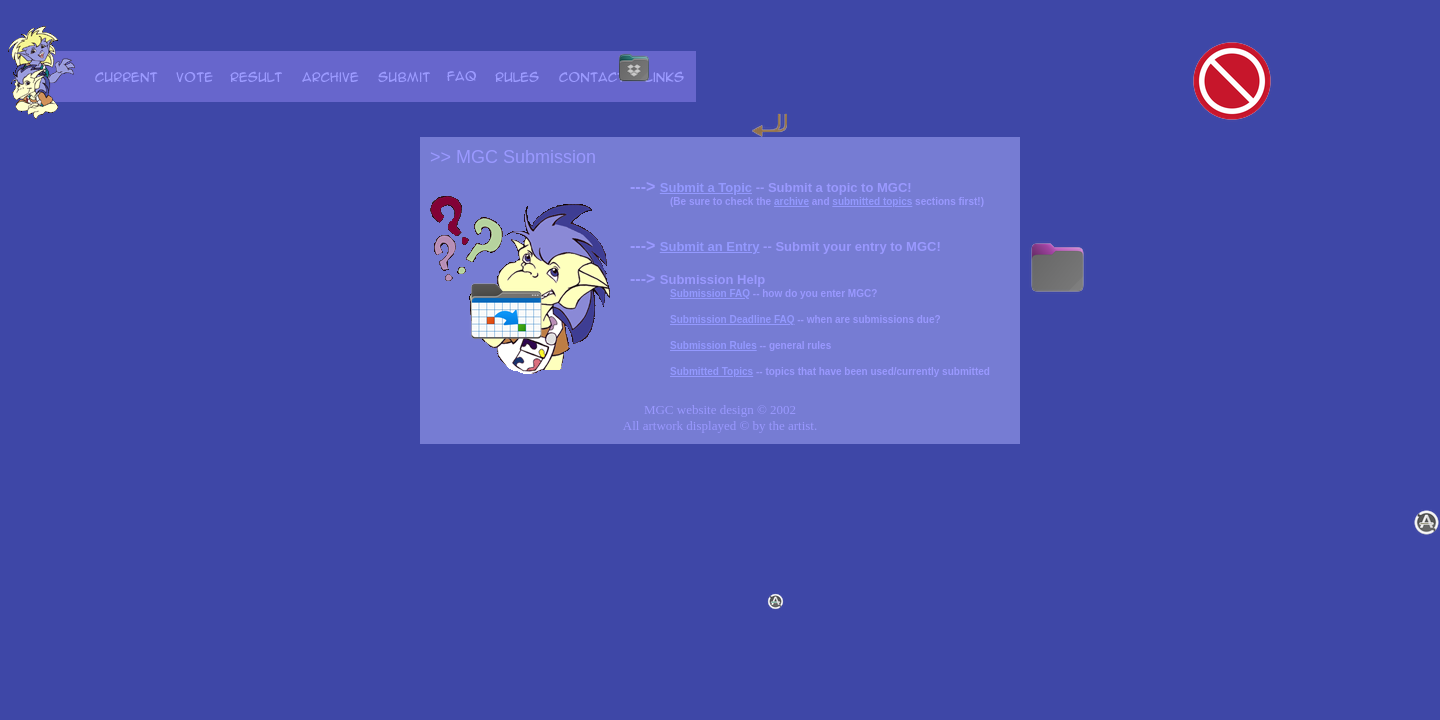  I want to click on delete or remove selected item, so click(1232, 81).